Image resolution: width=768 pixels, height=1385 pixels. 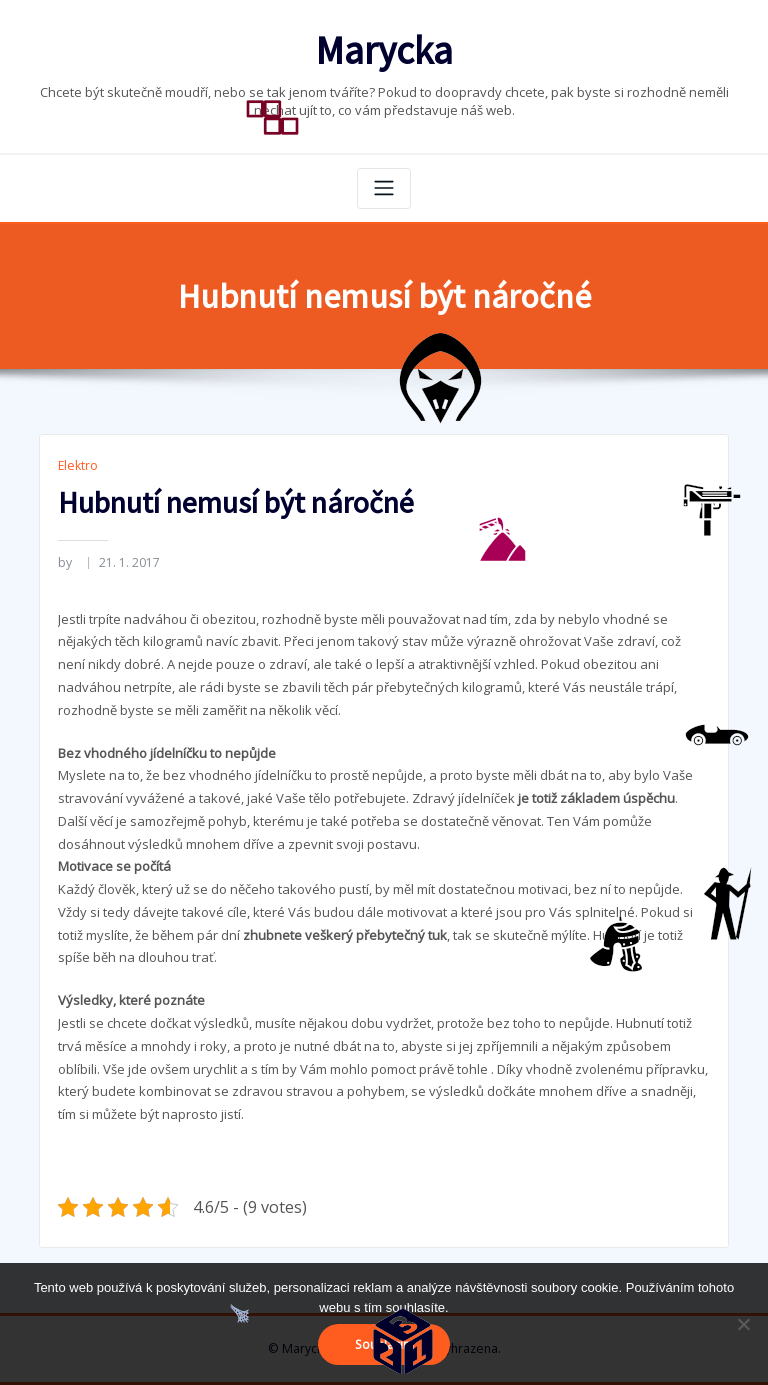 What do you see at coordinates (403, 1342) in the screenshot?
I see `roll dice or randomize selection` at bounding box center [403, 1342].